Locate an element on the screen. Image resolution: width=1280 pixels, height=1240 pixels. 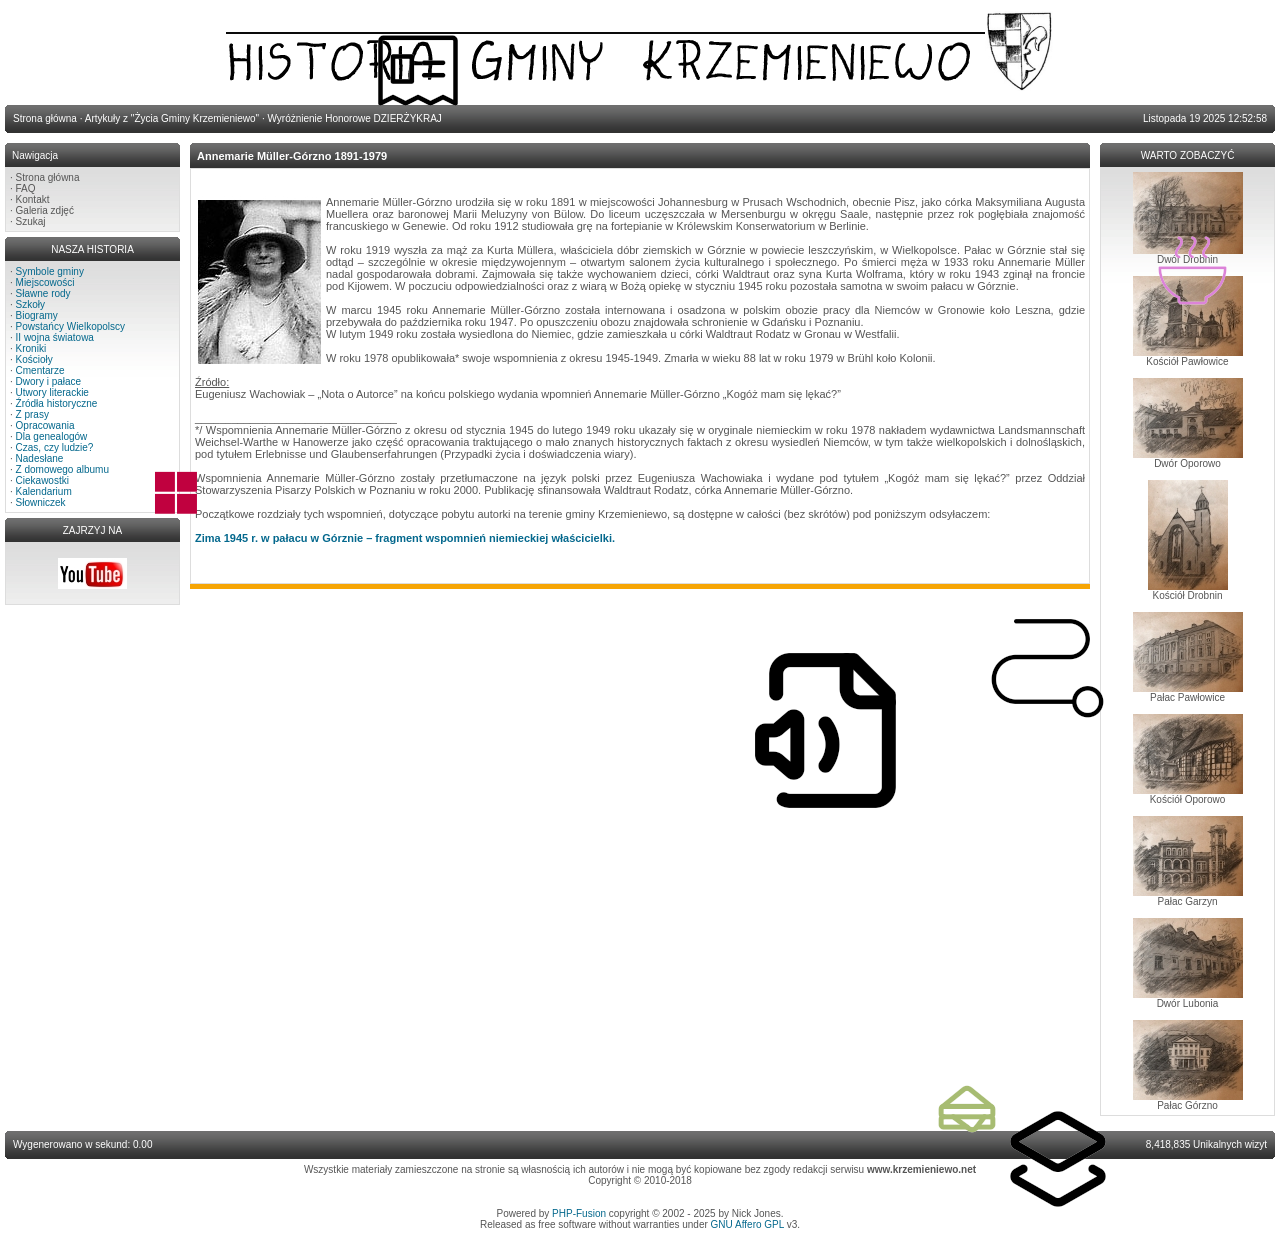
view hot food or soup options is located at coordinates (1192, 270).